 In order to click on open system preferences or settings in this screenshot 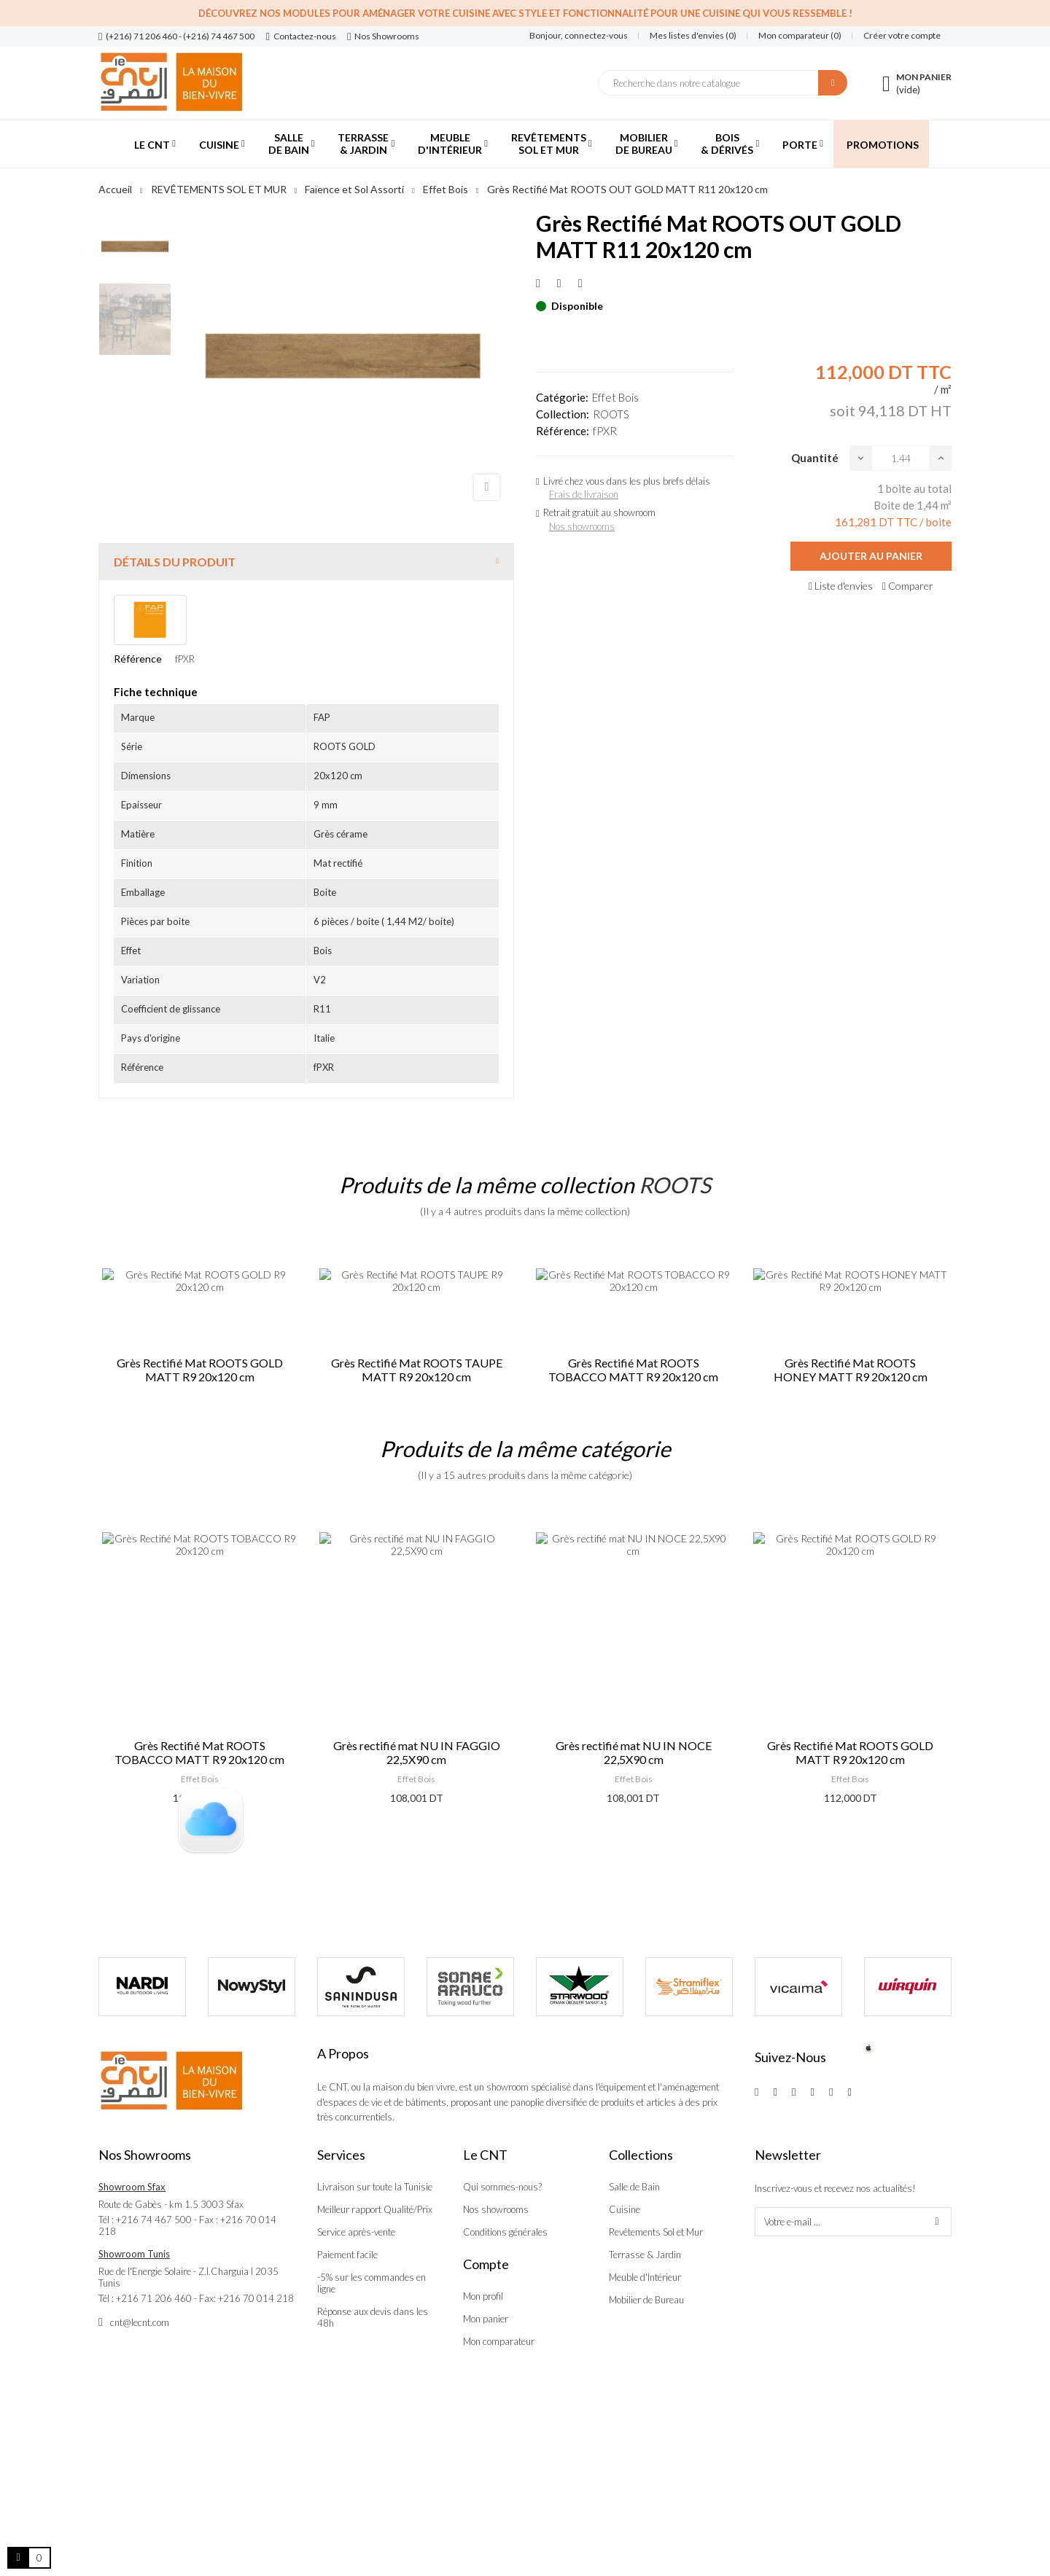, I will do `click(868, 2048)`.